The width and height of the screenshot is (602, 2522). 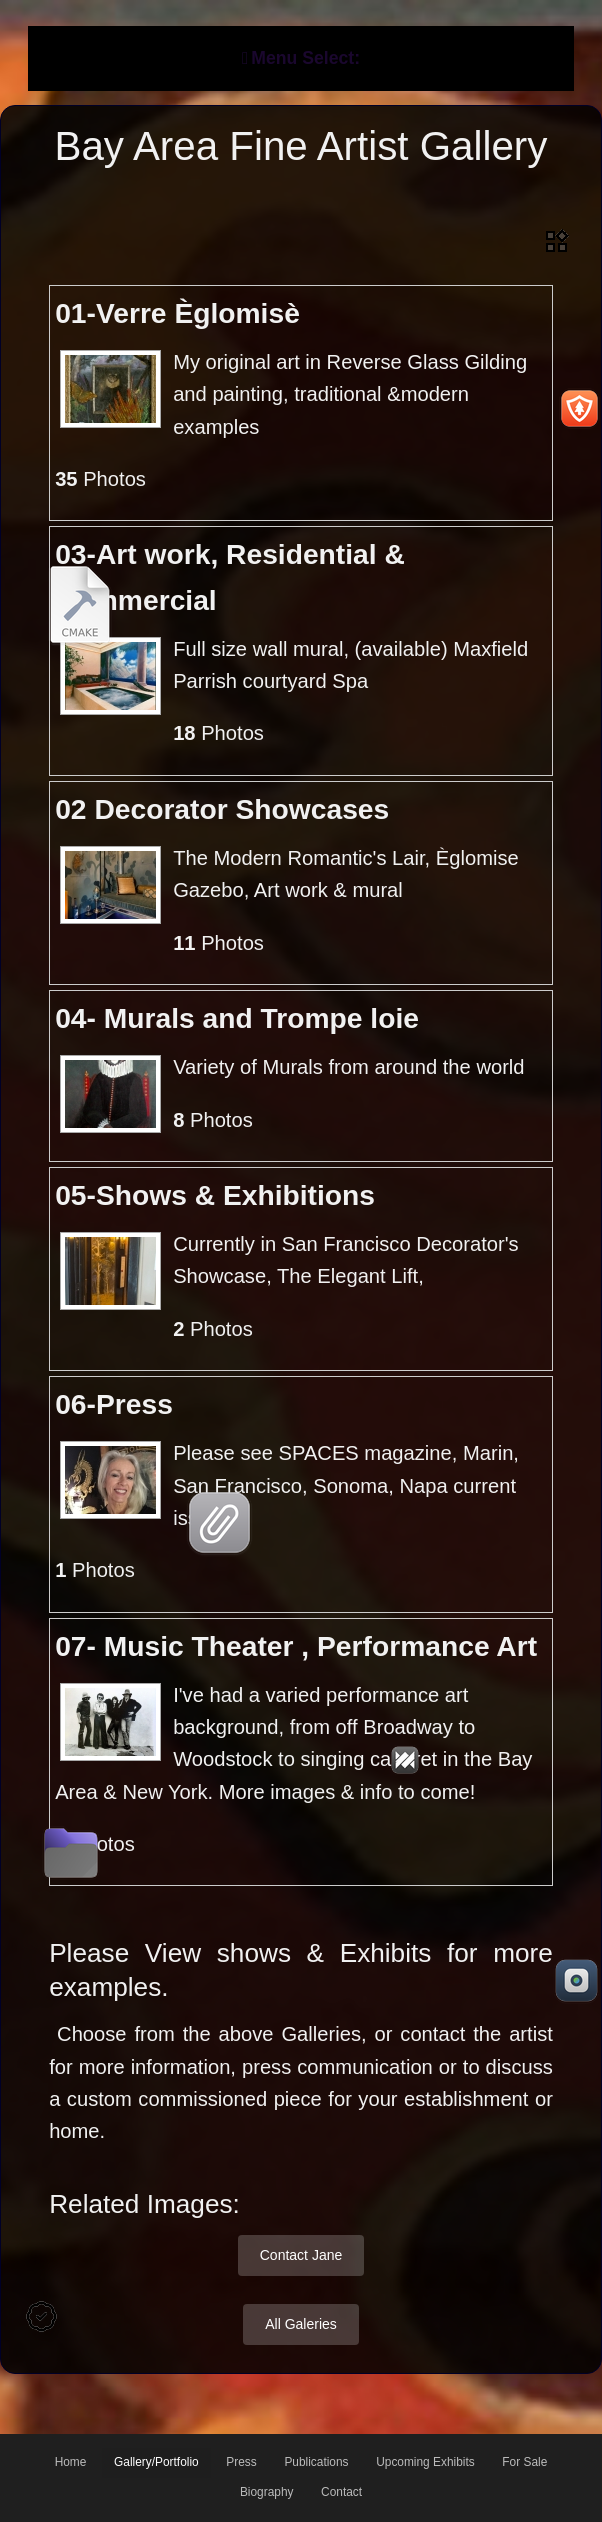 I want to click on open fondo wallpaper app, so click(x=576, y=1980).